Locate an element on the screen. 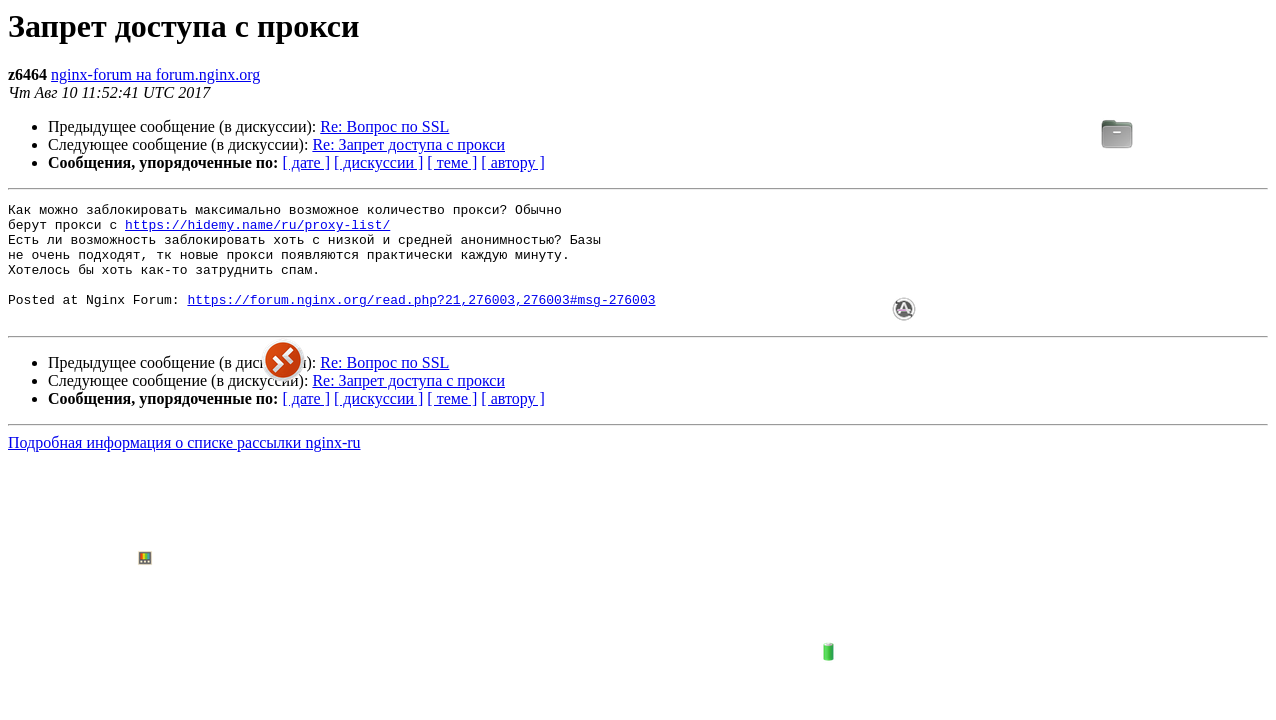 This screenshot has height=720, width=1276. open remote desktop connection is located at coordinates (283, 360).